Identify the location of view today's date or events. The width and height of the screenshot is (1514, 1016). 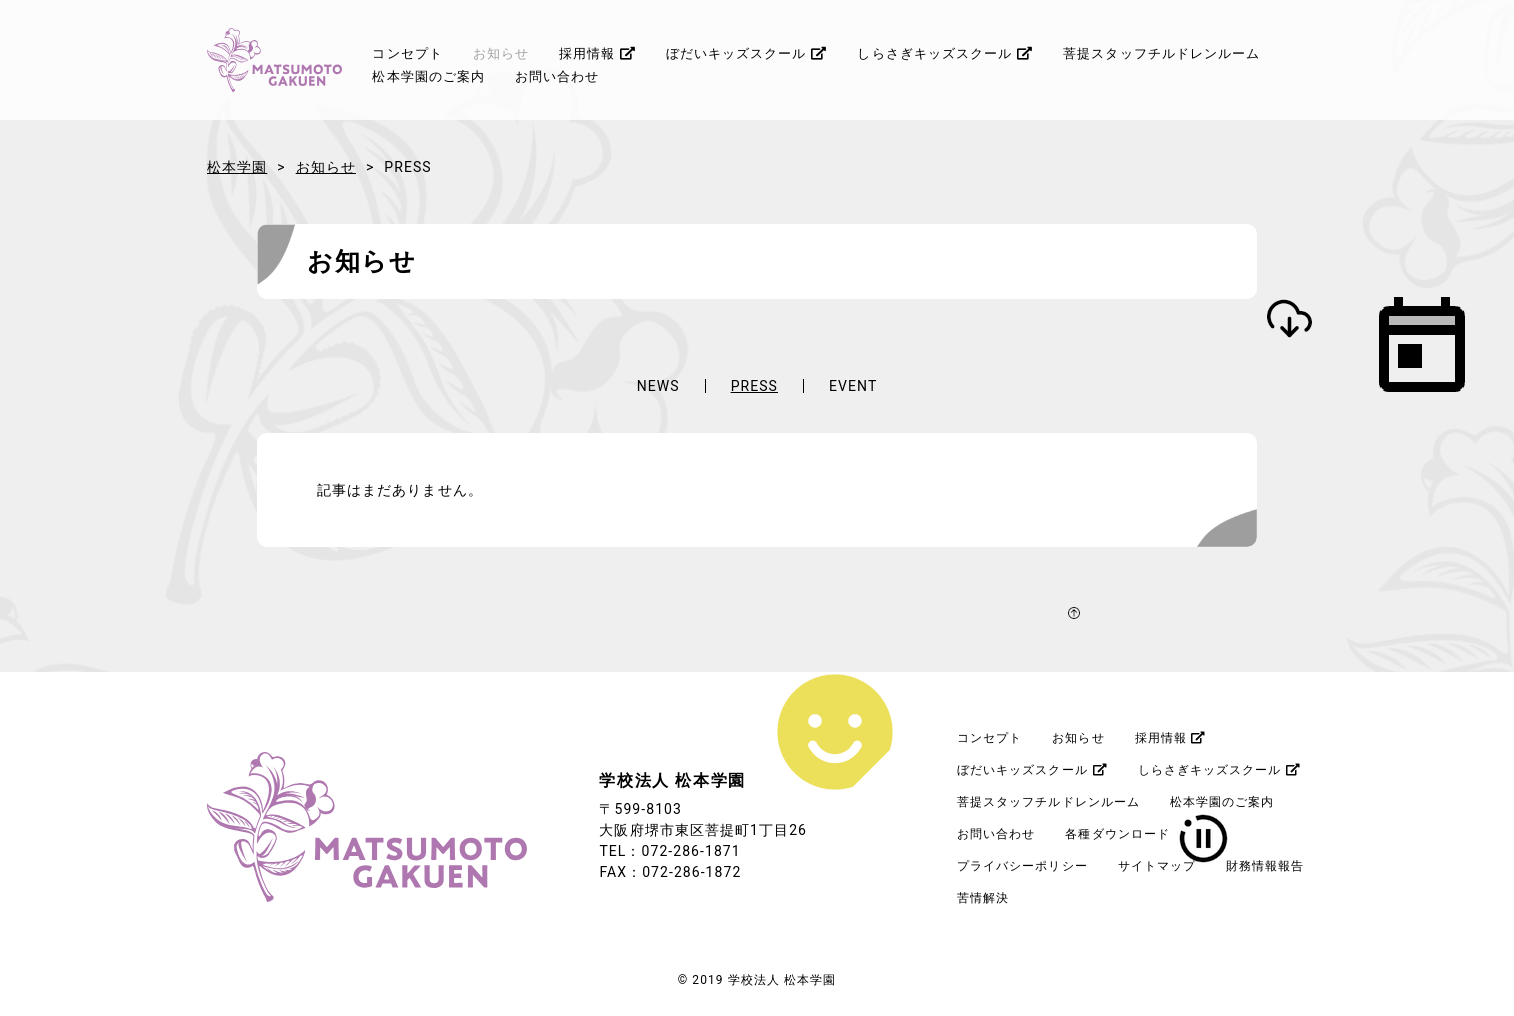
(1422, 349).